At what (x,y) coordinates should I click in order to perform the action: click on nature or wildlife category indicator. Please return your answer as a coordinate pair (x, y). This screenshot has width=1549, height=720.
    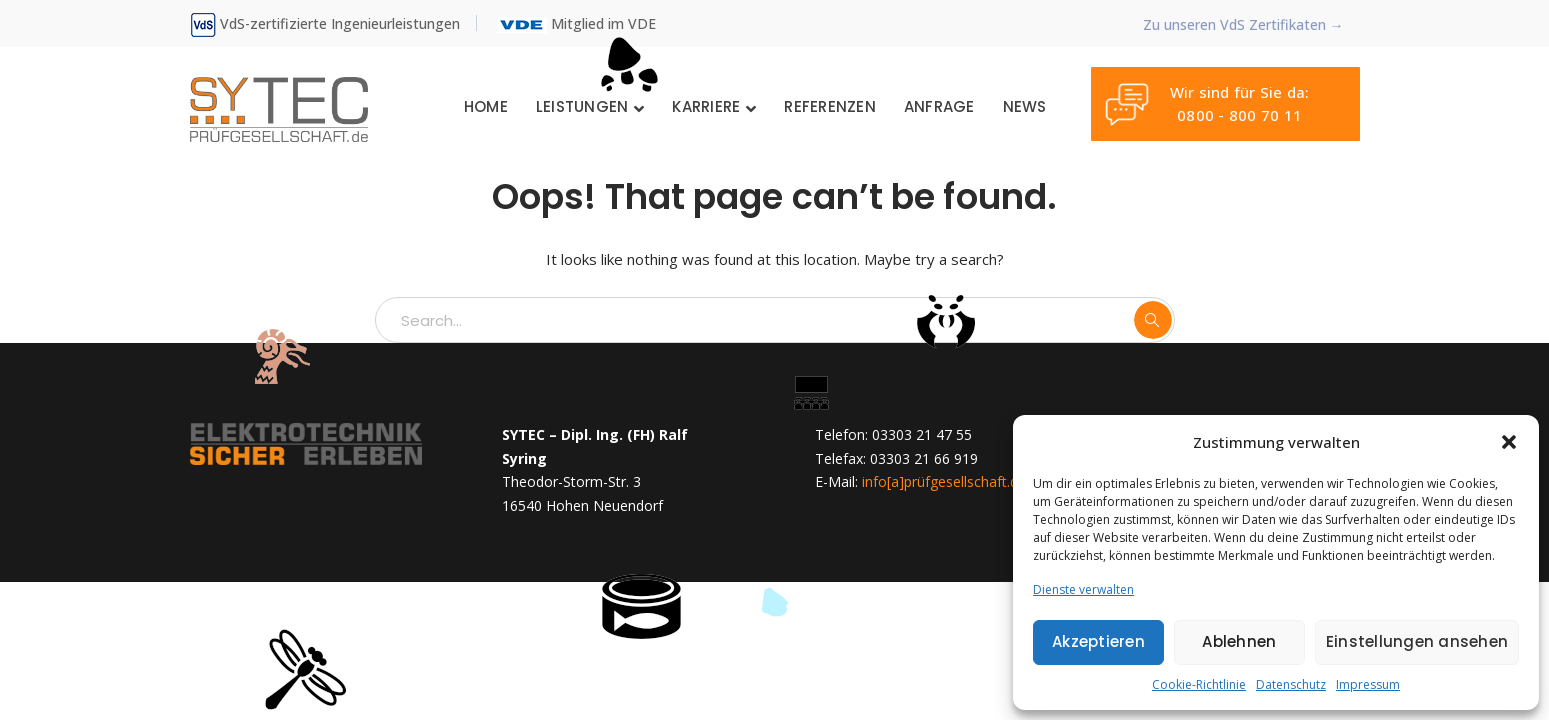
    Looking at the image, I should click on (305, 669).